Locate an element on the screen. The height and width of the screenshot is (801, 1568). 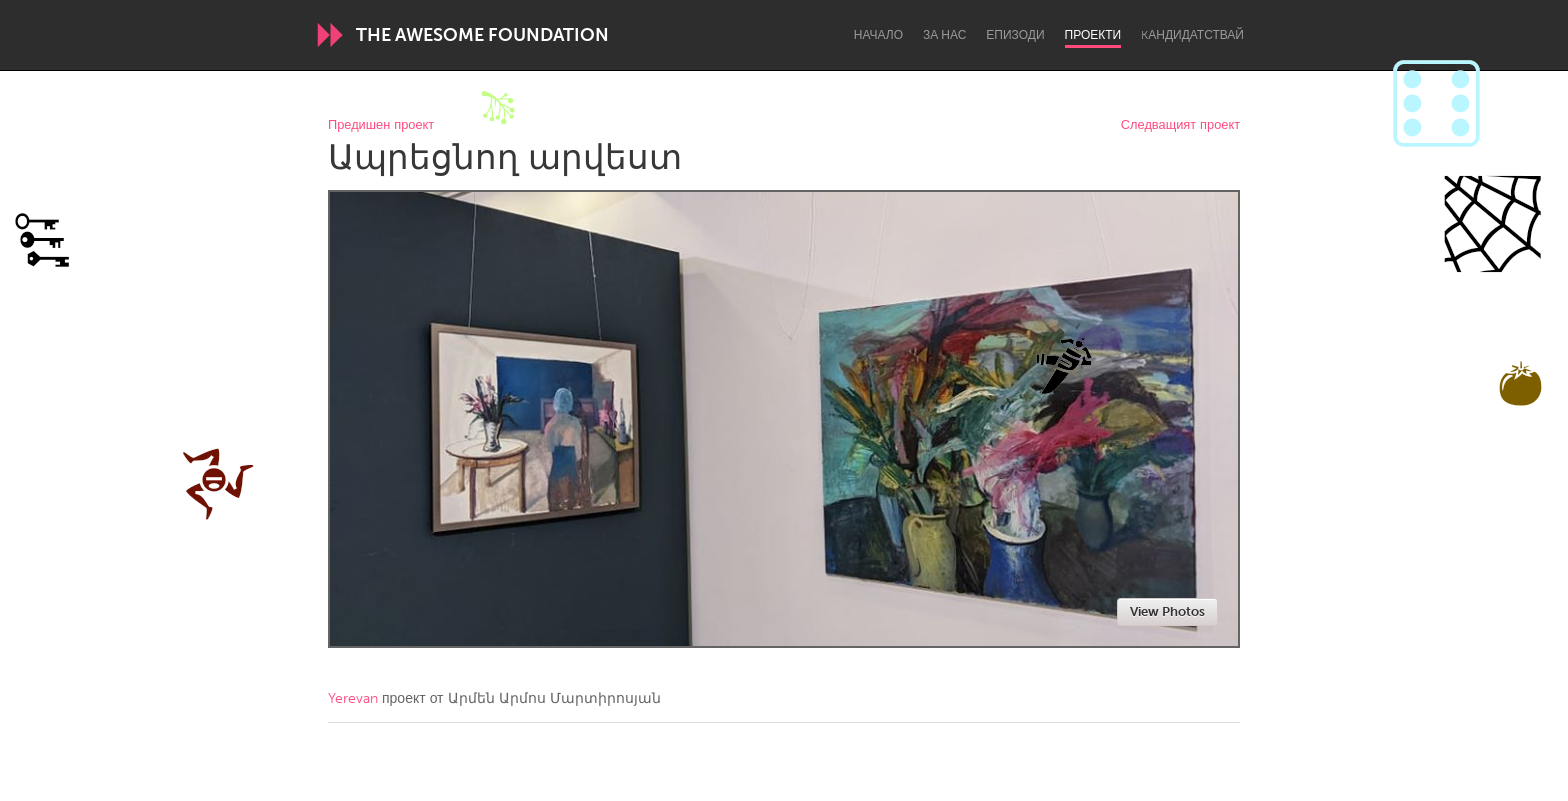
select tomato as an ingredient is located at coordinates (1520, 383).